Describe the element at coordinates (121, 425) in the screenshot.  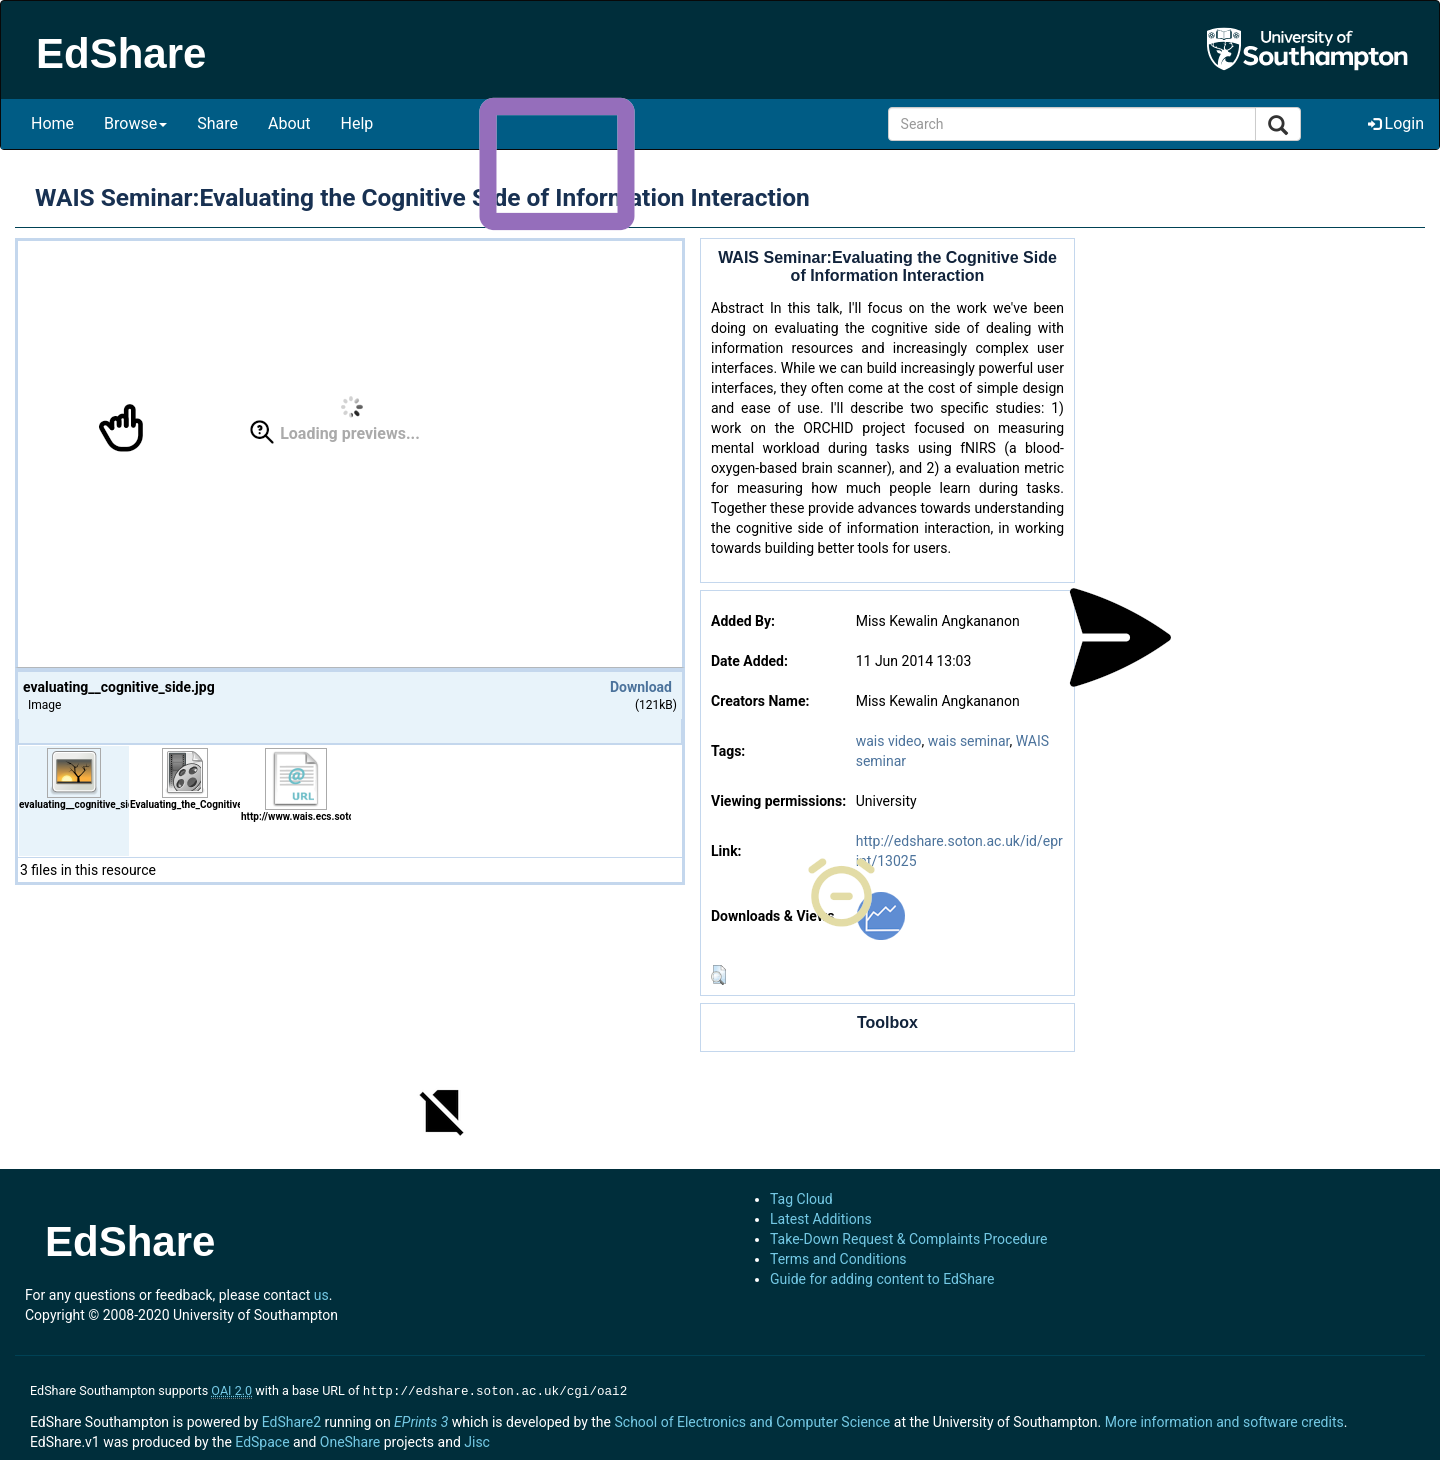
I see `select or highlight the ring finger for gesture input` at that location.